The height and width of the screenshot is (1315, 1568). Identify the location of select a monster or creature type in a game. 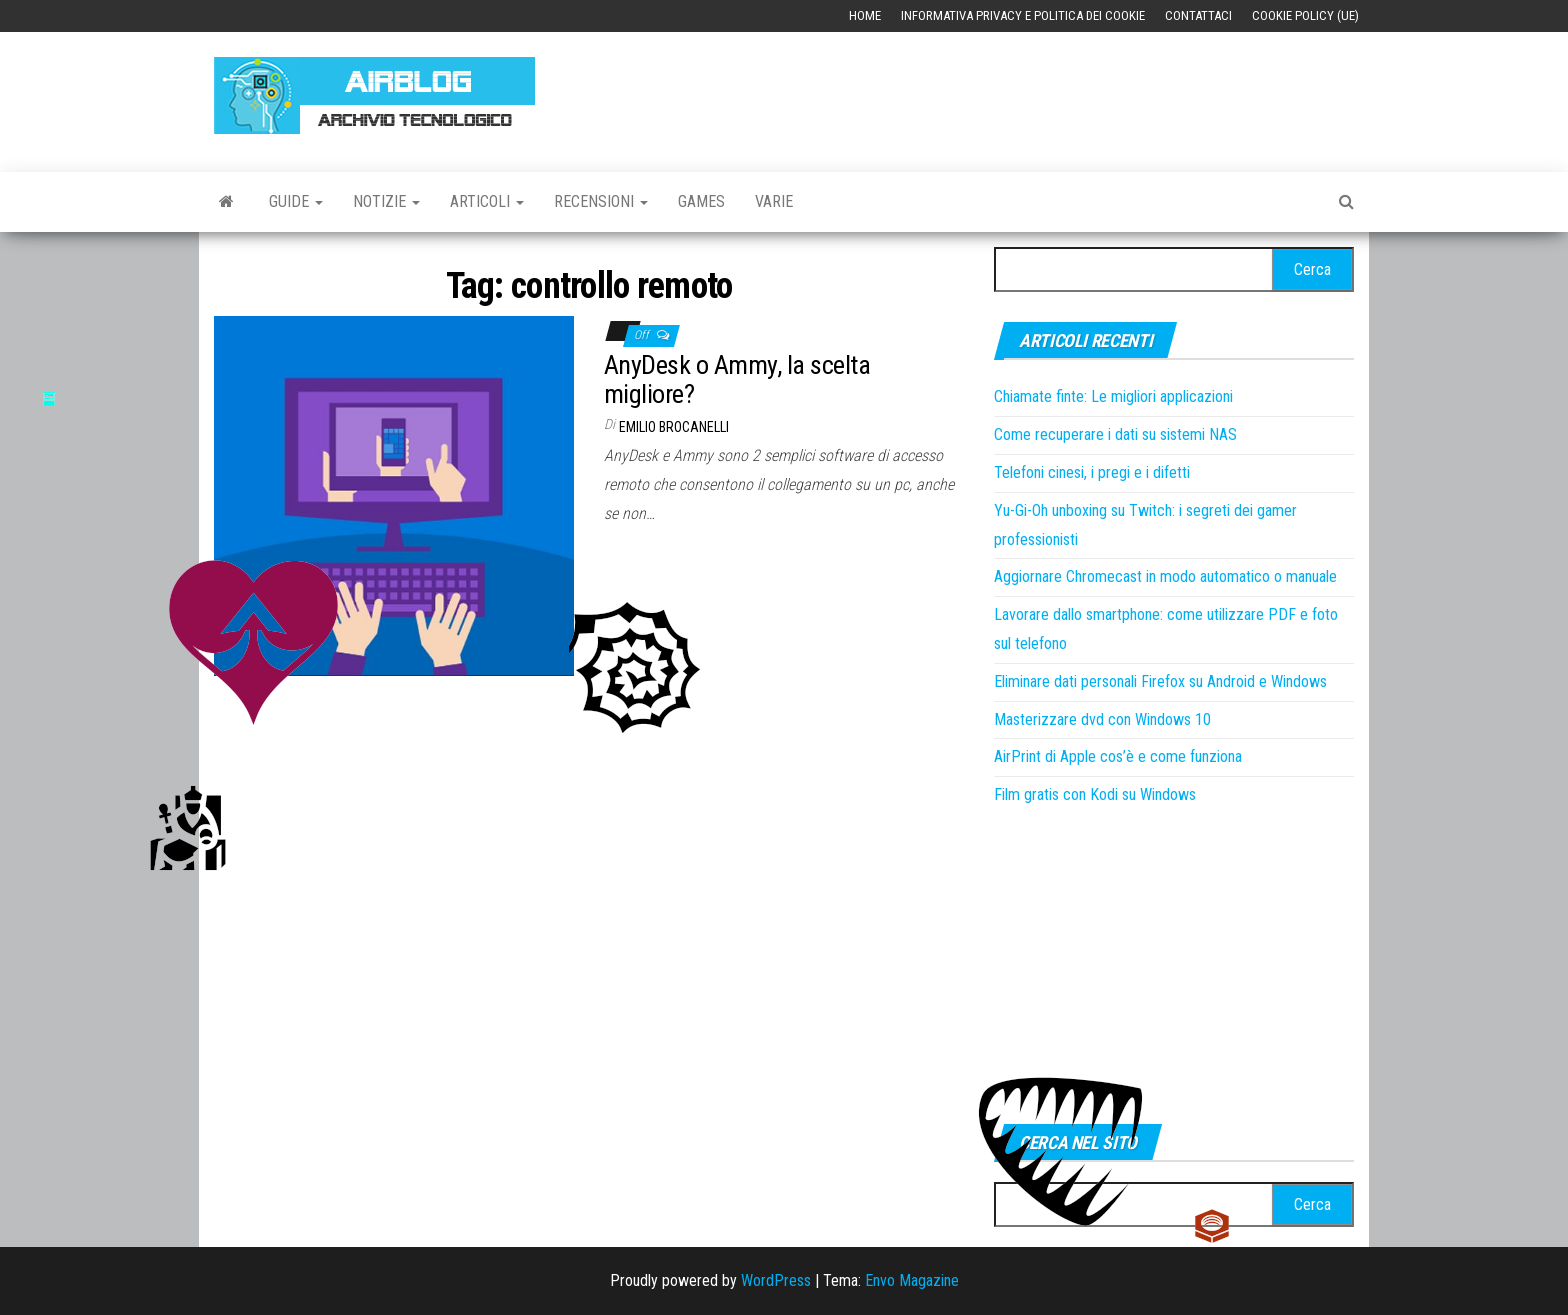
(1060, 1148).